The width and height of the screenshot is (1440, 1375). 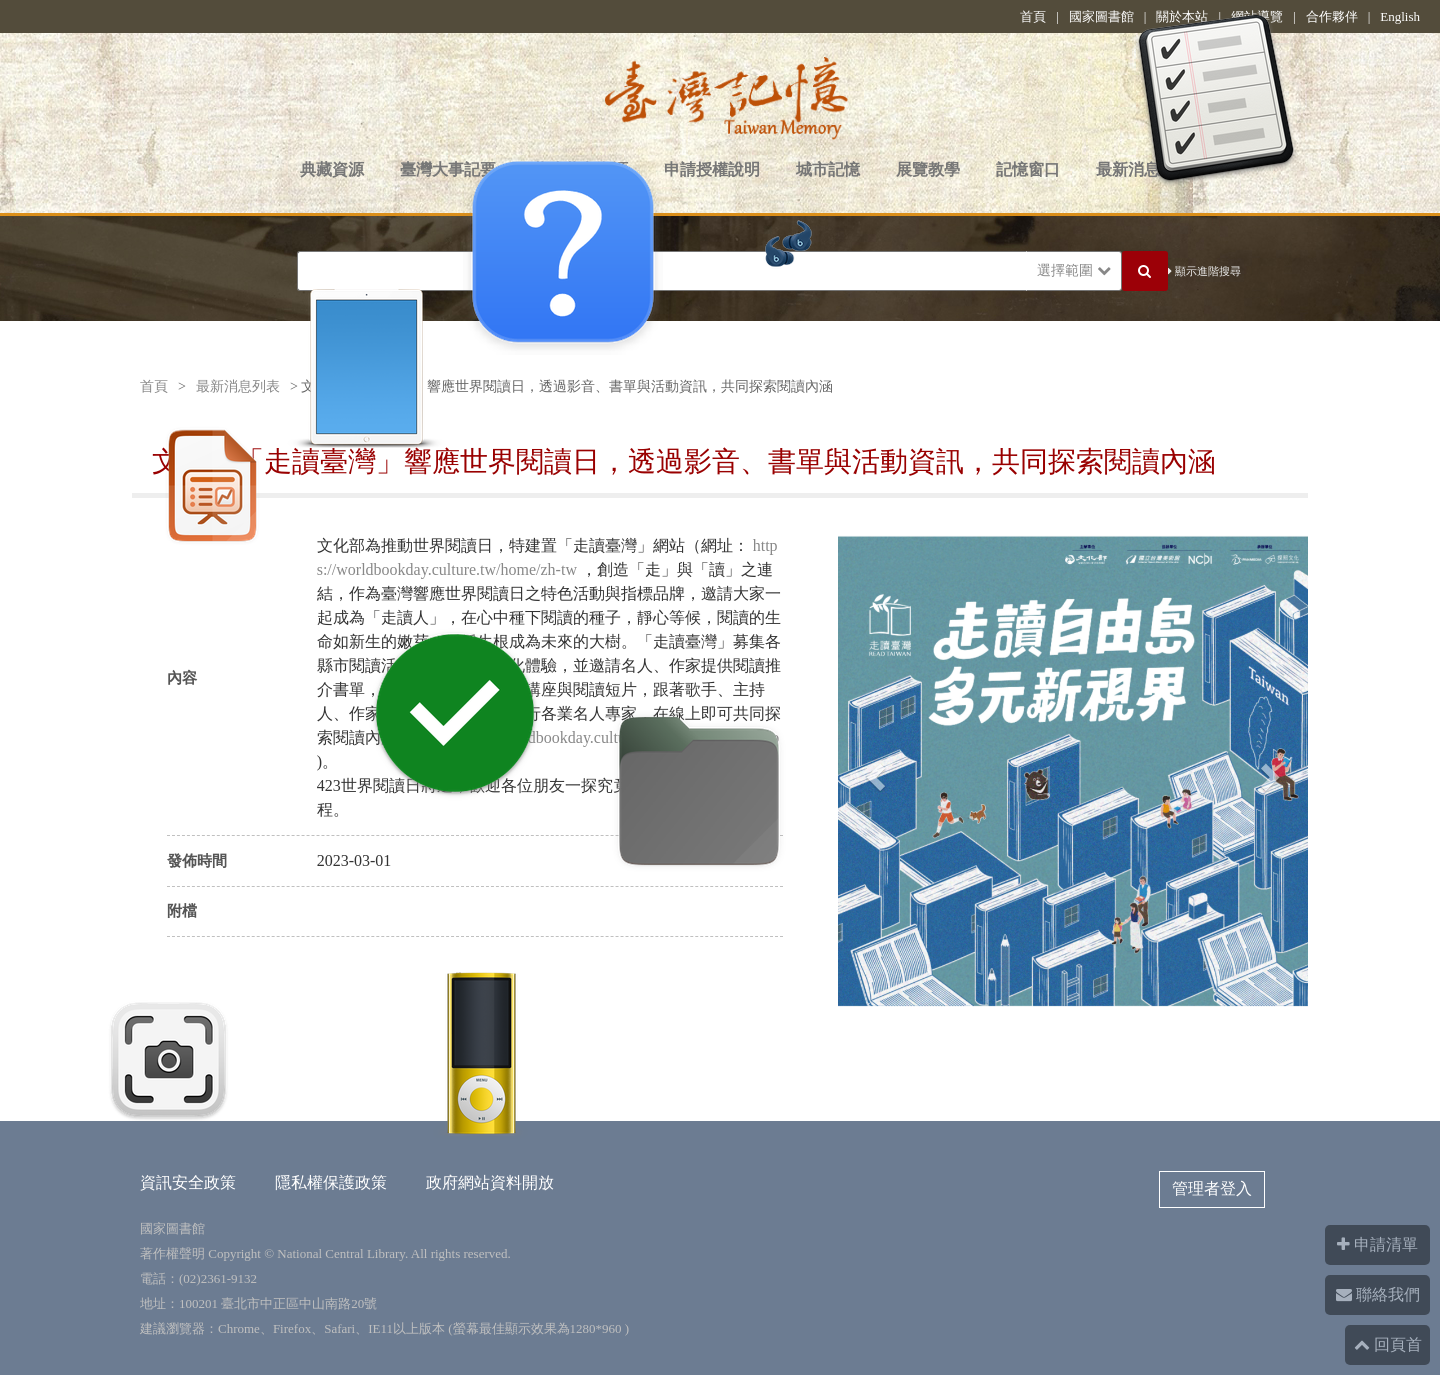 I want to click on open reminders preferences, so click(x=1218, y=99).